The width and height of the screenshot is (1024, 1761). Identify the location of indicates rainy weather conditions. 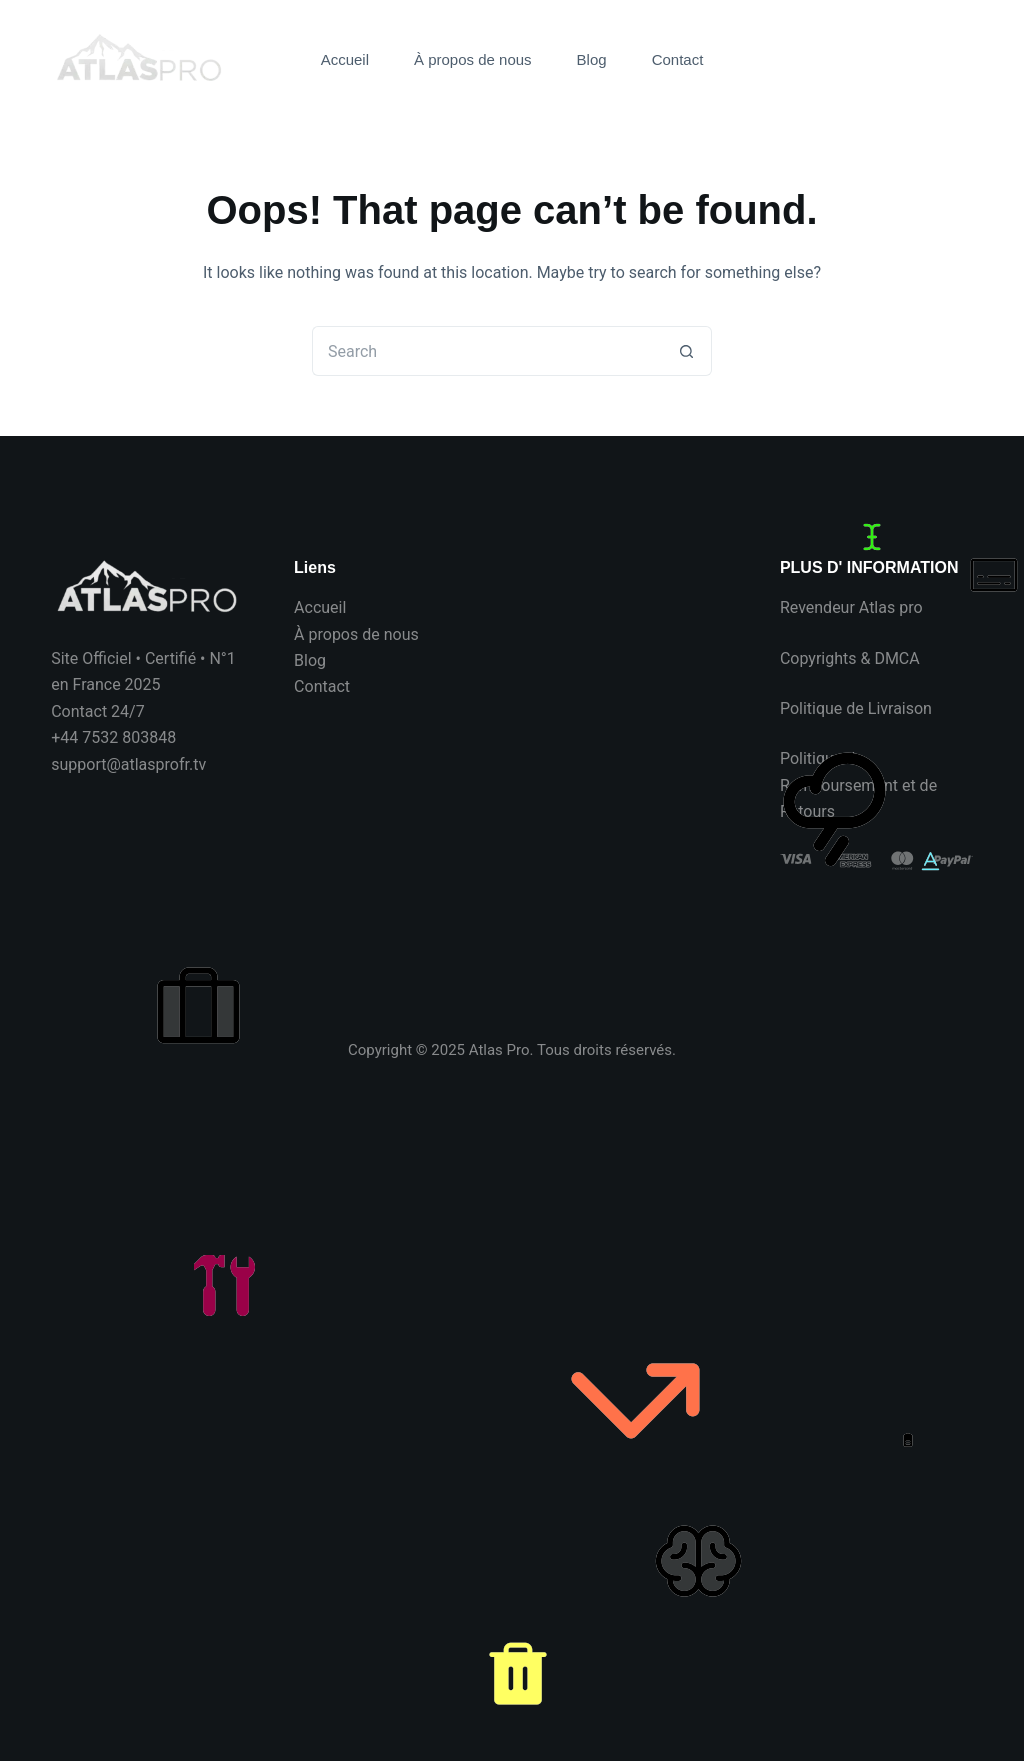
(834, 807).